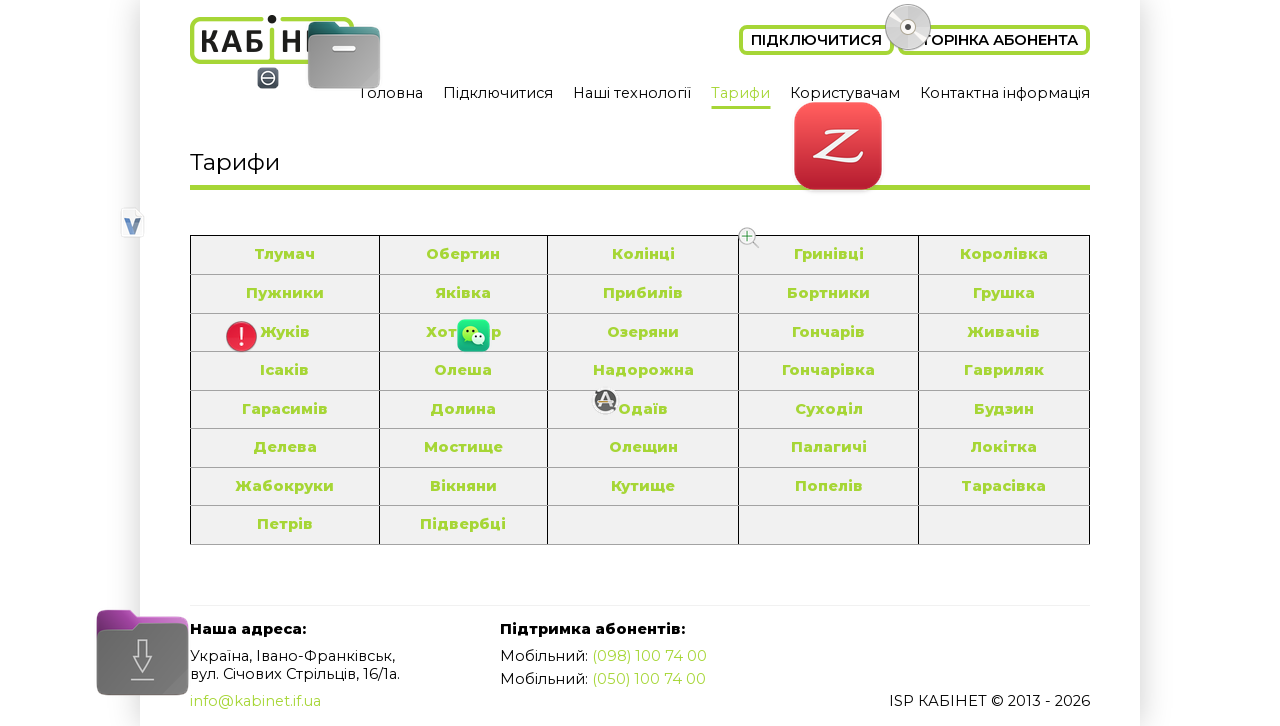 Image resolution: width=1280 pixels, height=726 pixels. What do you see at coordinates (241, 336) in the screenshot?
I see `report a system crash or error` at bounding box center [241, 336].